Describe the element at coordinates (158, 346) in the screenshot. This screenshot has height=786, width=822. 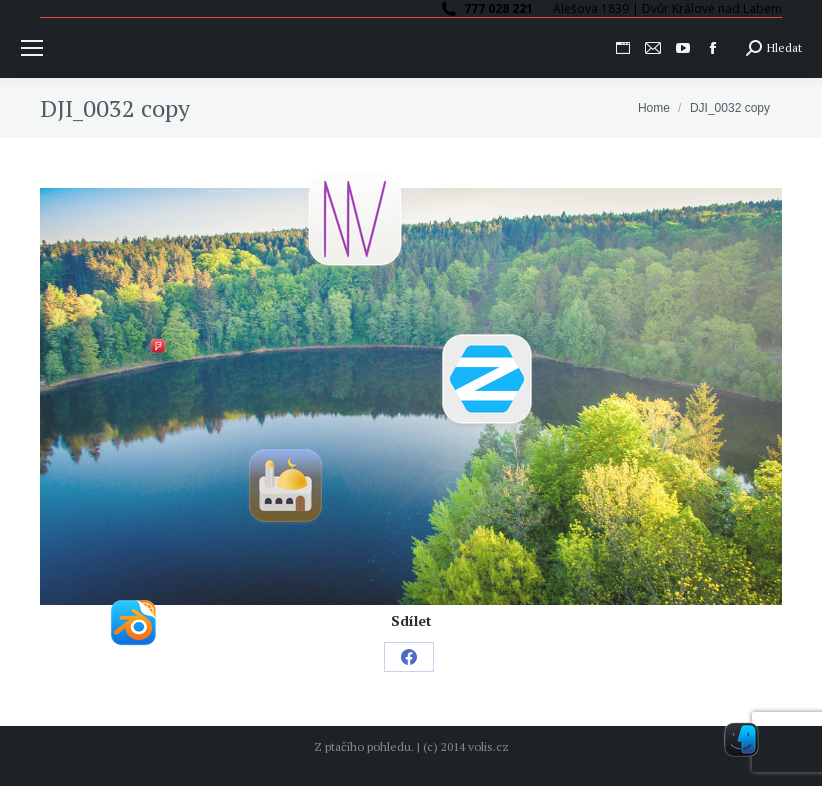
I see `open the Foursquare app` at that location.